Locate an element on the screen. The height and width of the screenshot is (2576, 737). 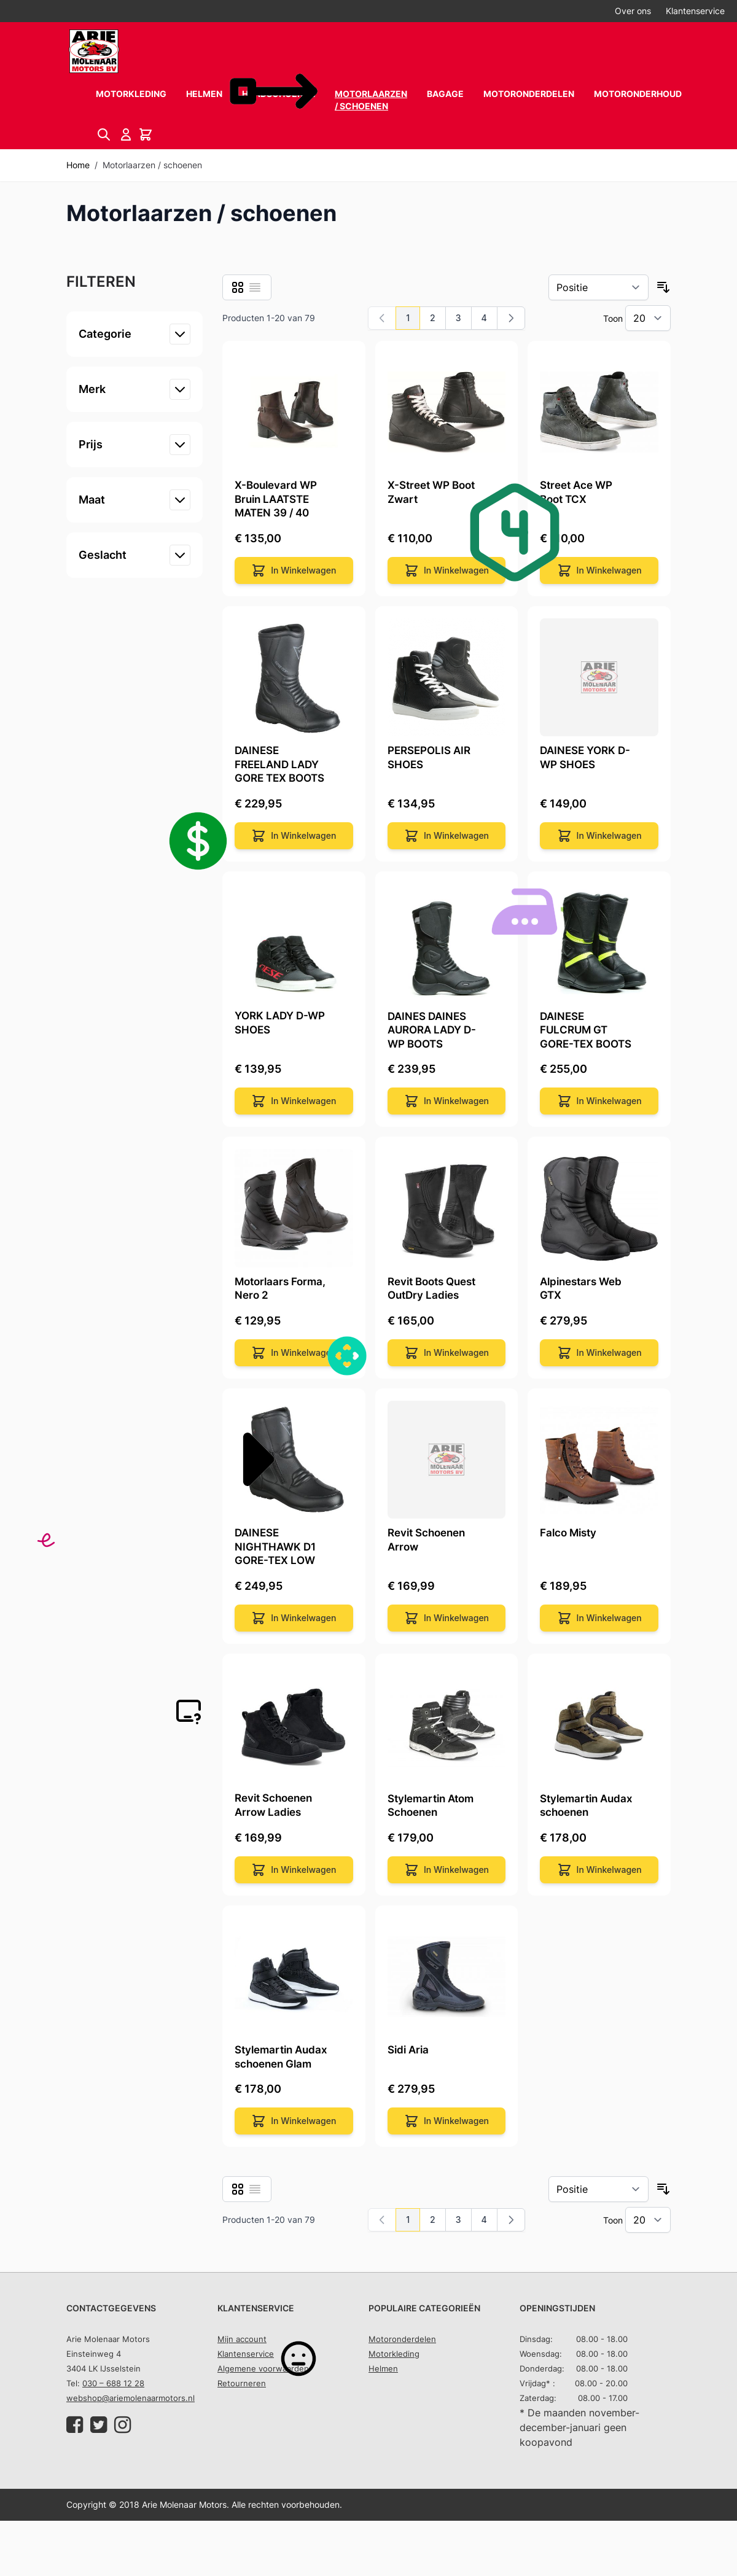
ember.js framework logo is located at coordinates (46, 1540).